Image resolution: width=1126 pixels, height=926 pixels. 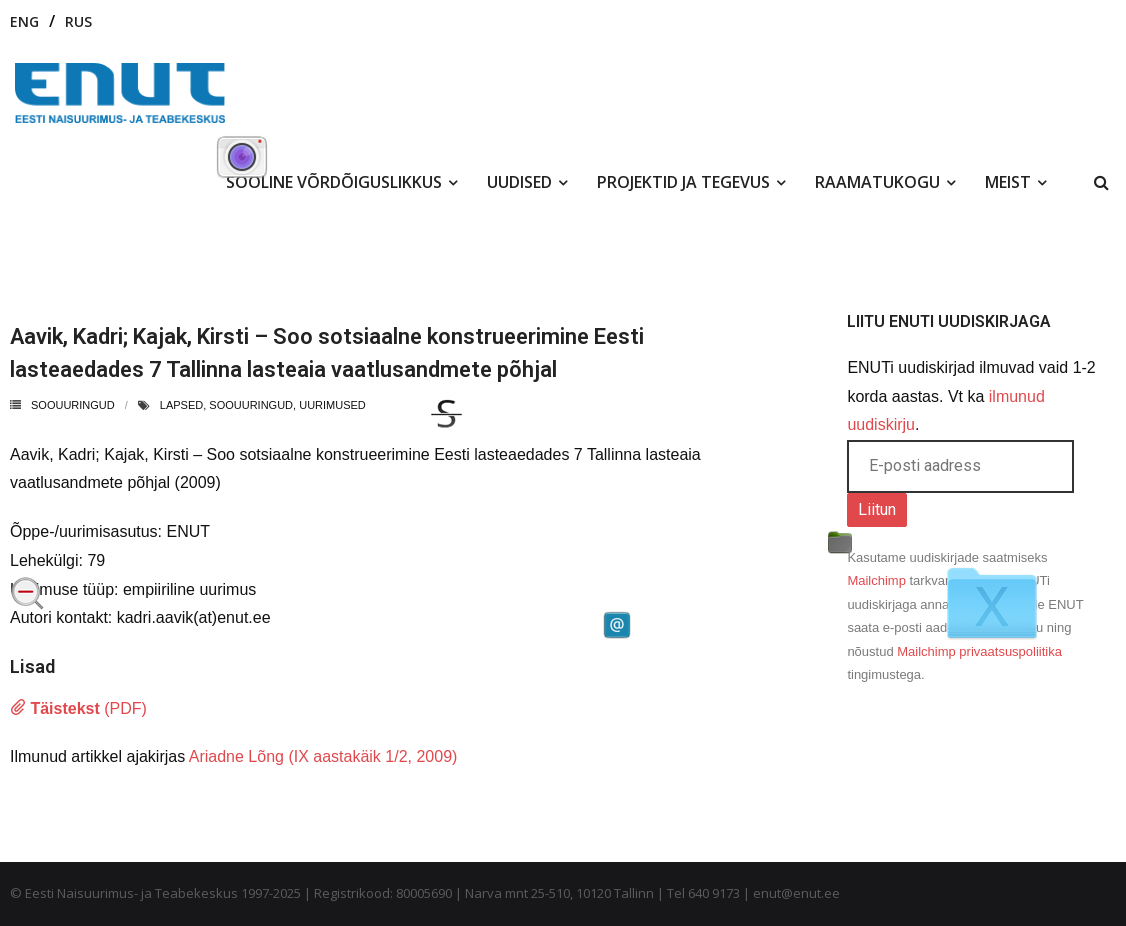 I want to click on manage account credentials and login settings, so click(x=617, y=625).